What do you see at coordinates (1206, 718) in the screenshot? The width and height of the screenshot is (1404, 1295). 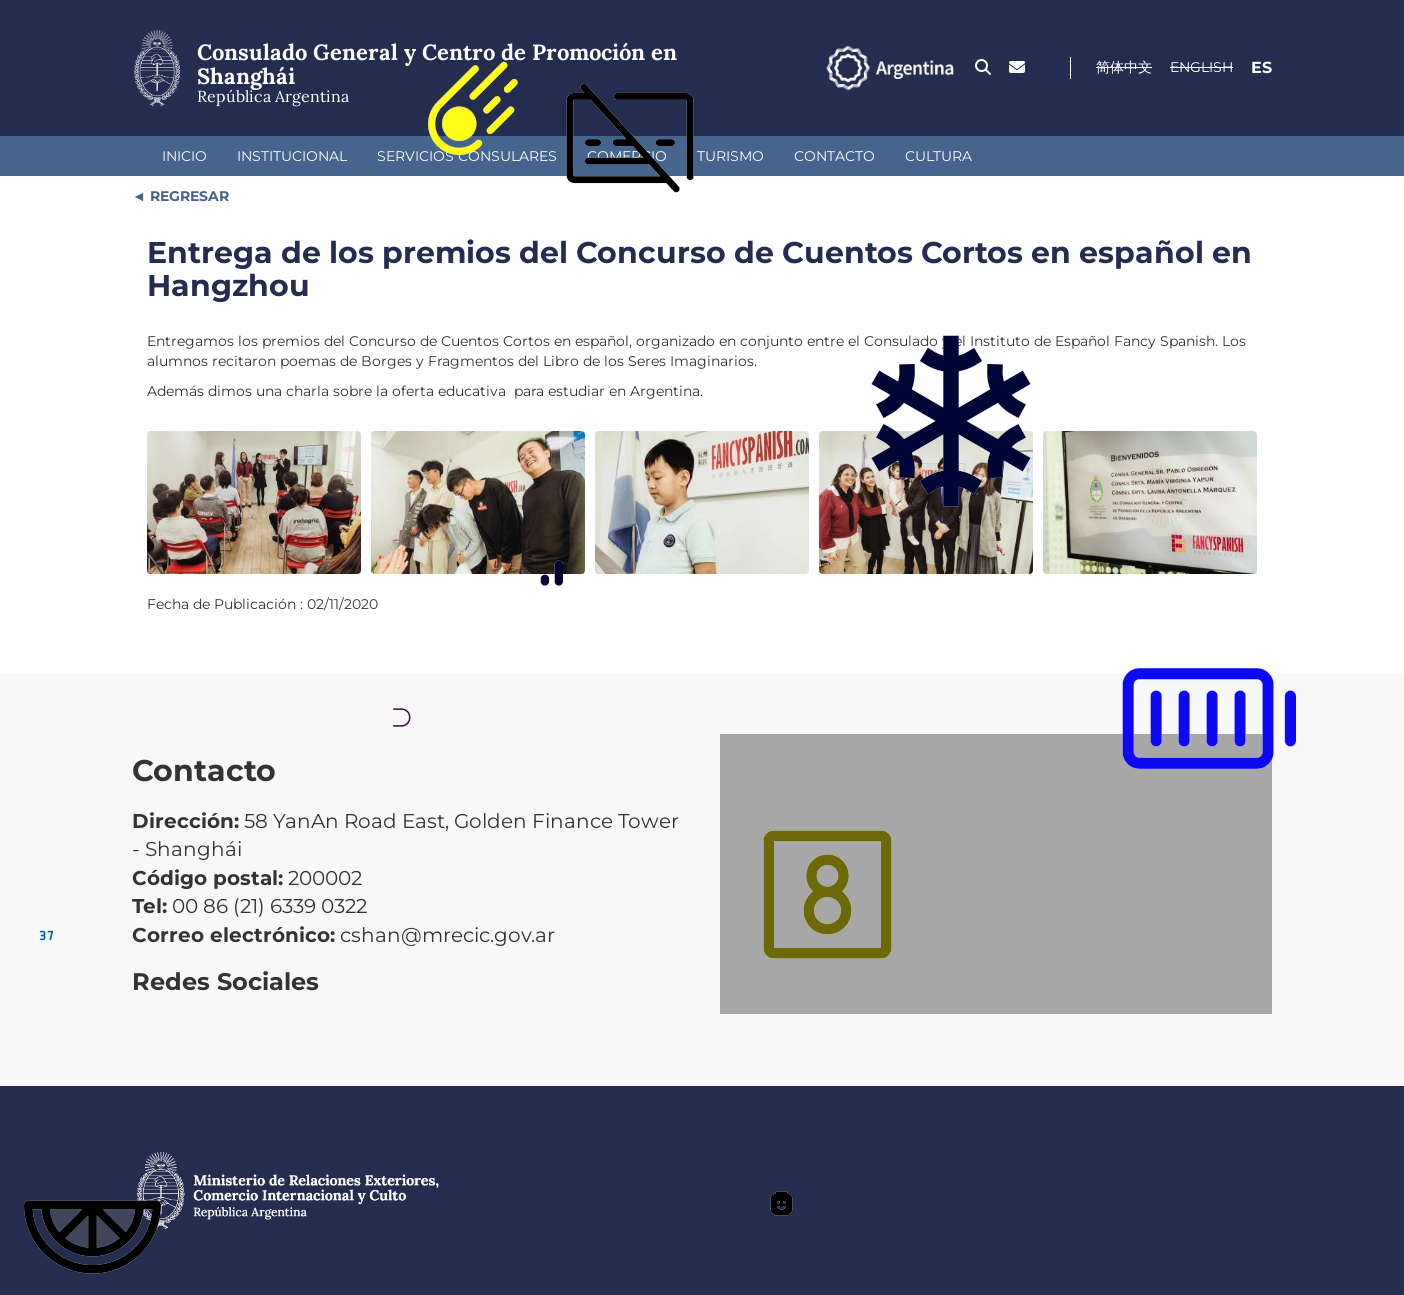 I see `indicates battery is fully charged` at bounding box center [1206, 718].